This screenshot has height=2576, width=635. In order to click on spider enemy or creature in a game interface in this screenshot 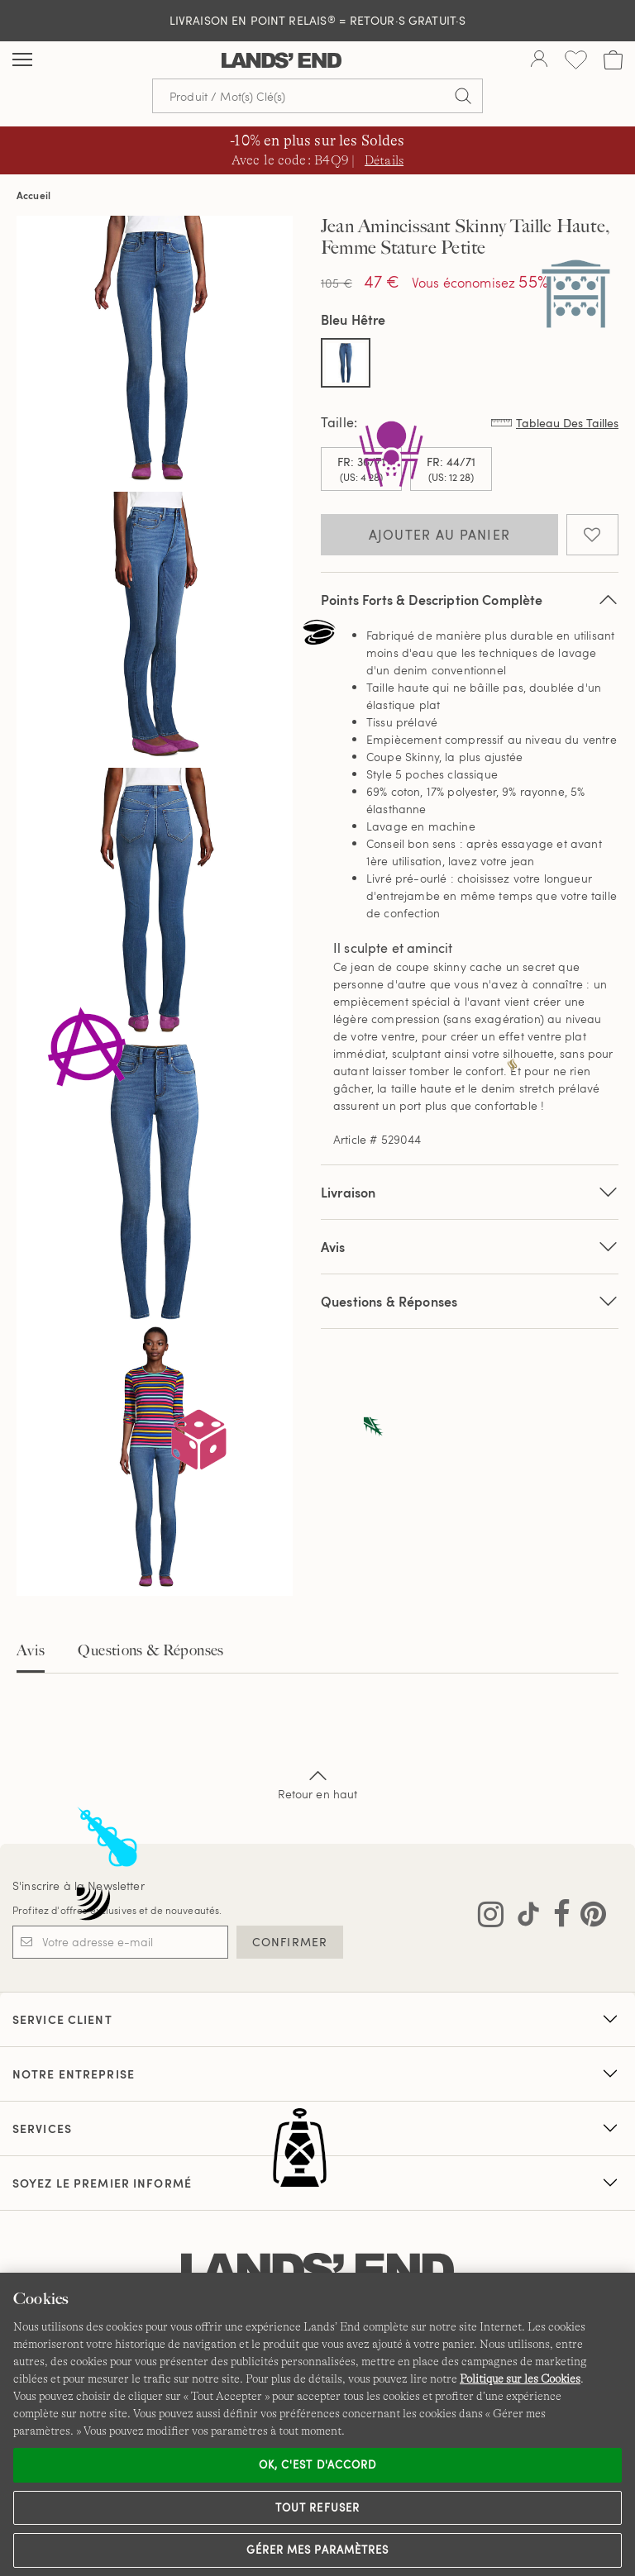, I will do `click(391, 454)`.